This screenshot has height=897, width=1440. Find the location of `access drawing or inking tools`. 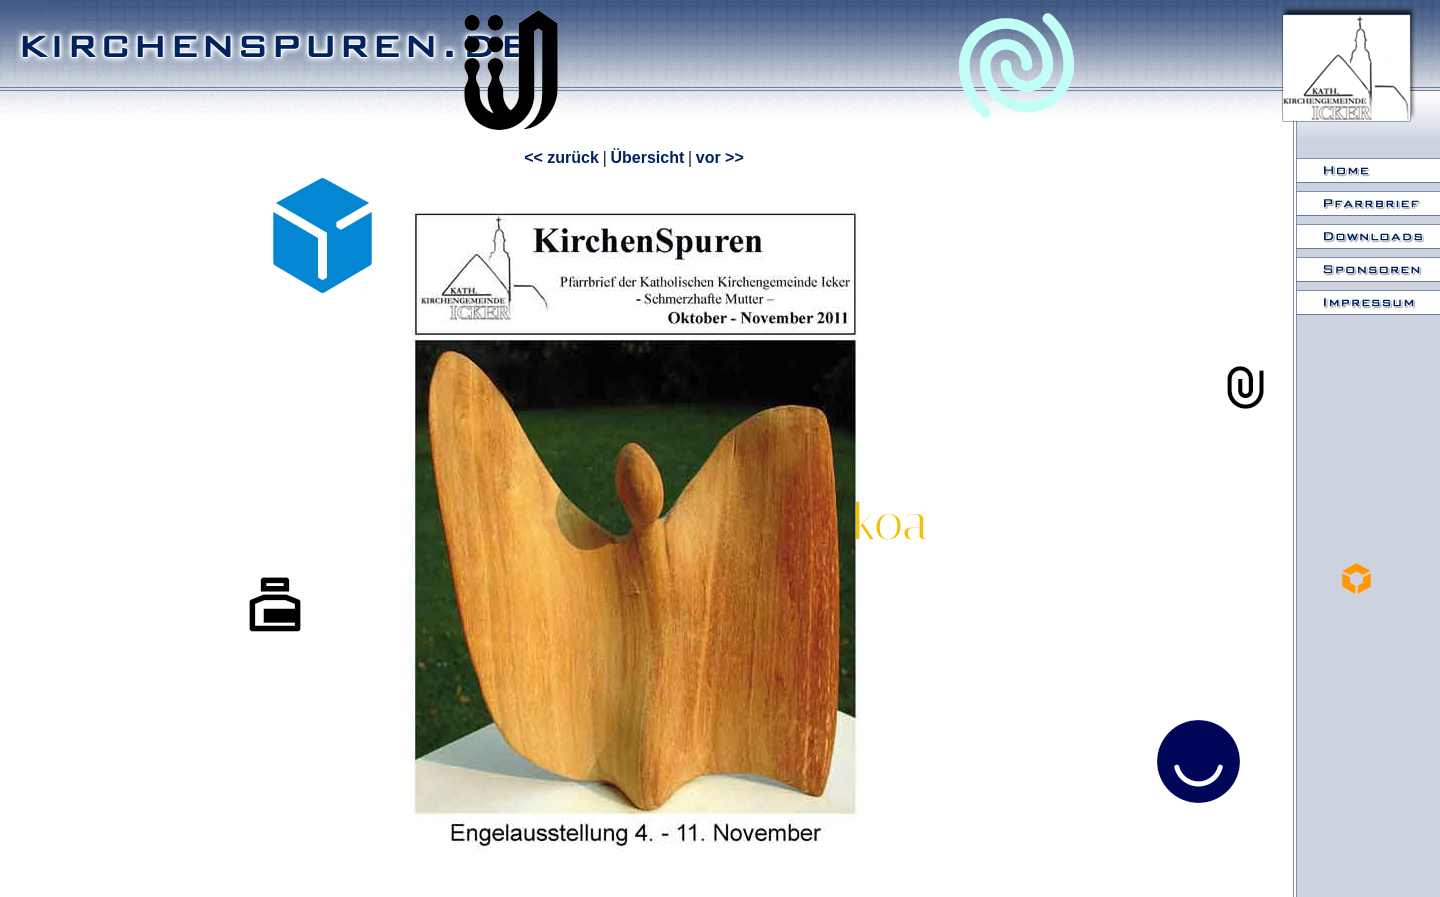

access drawing or inking tools is located at coordinates (275, 603).